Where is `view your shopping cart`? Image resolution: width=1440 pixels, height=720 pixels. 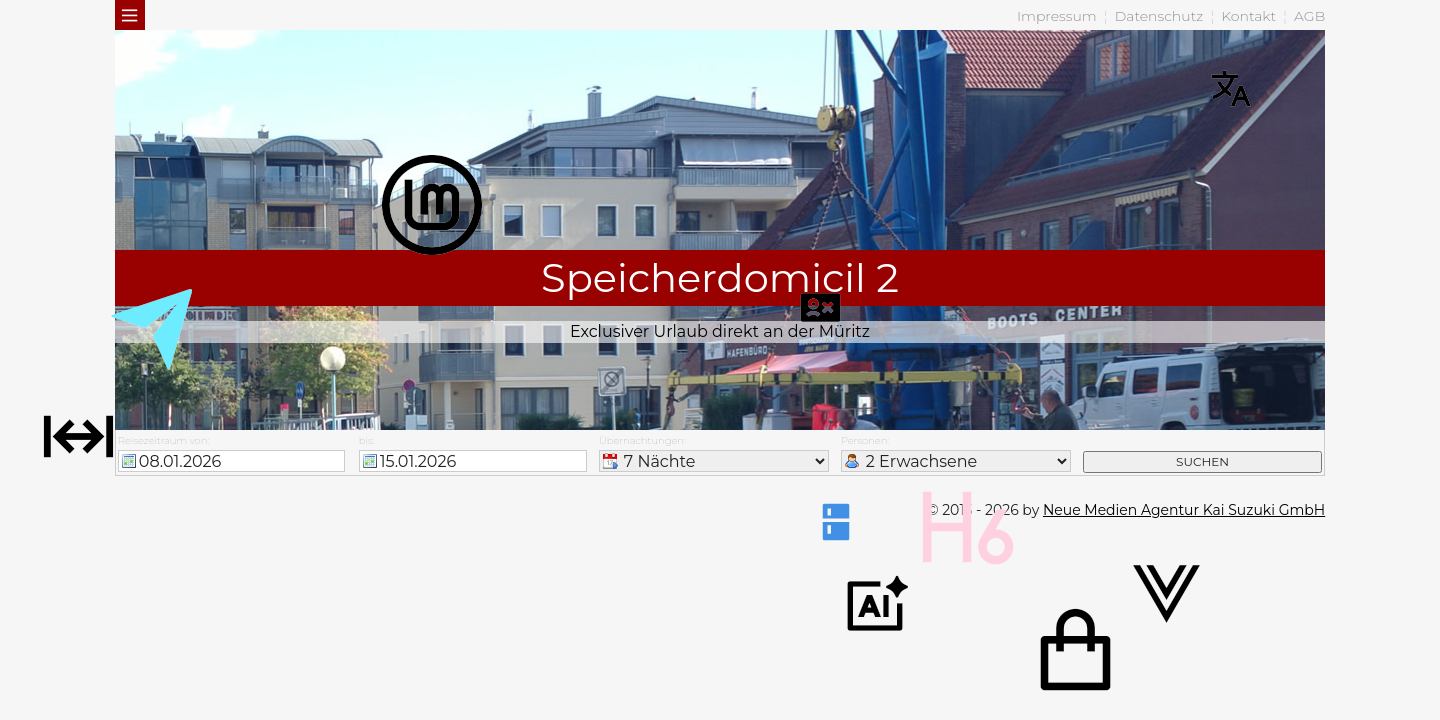
view your shopping cart is located at coordinates (1075, 651).